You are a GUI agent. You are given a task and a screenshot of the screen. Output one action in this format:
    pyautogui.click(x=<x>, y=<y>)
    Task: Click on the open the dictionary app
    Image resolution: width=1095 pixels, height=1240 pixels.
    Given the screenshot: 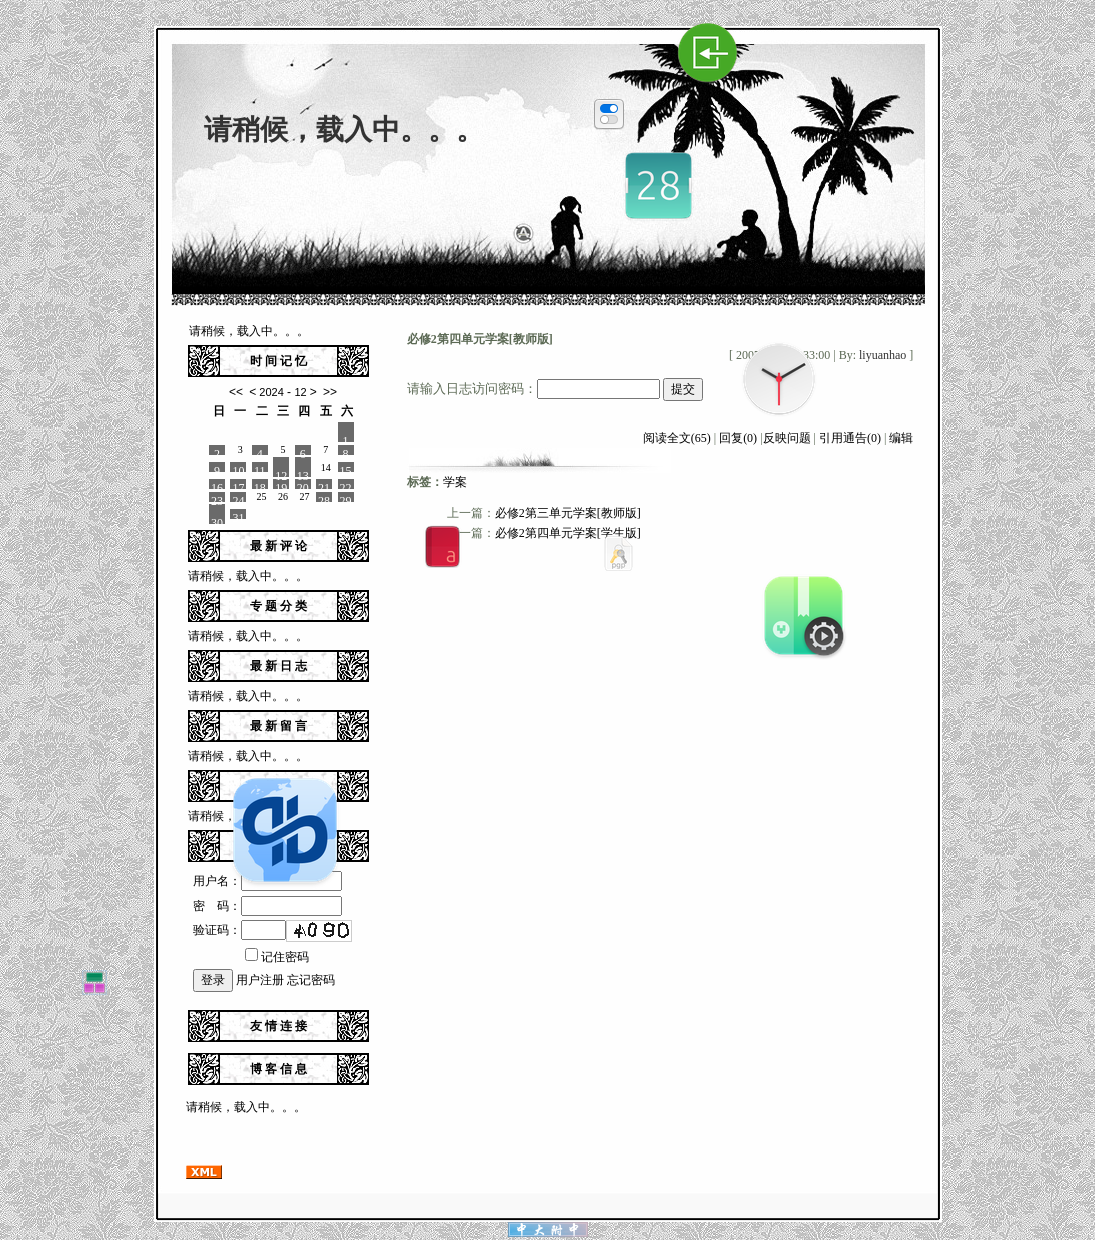 What is the action you would take?
    pyautogui.click(x=442, y=546)
    